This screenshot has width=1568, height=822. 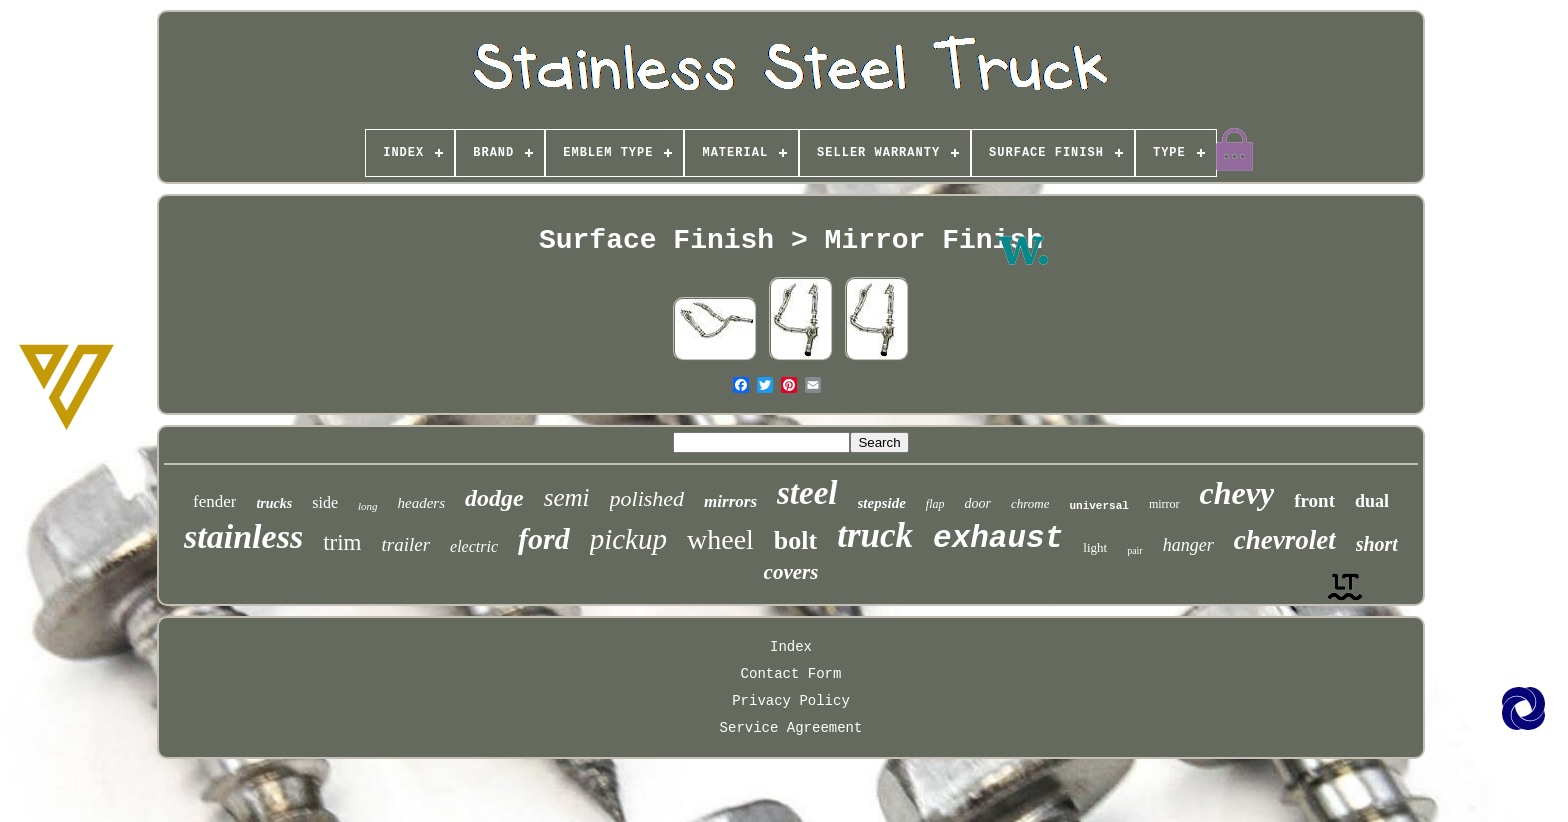 I want to click on open ShareX screen capture application, so click(x=1523, y=708).